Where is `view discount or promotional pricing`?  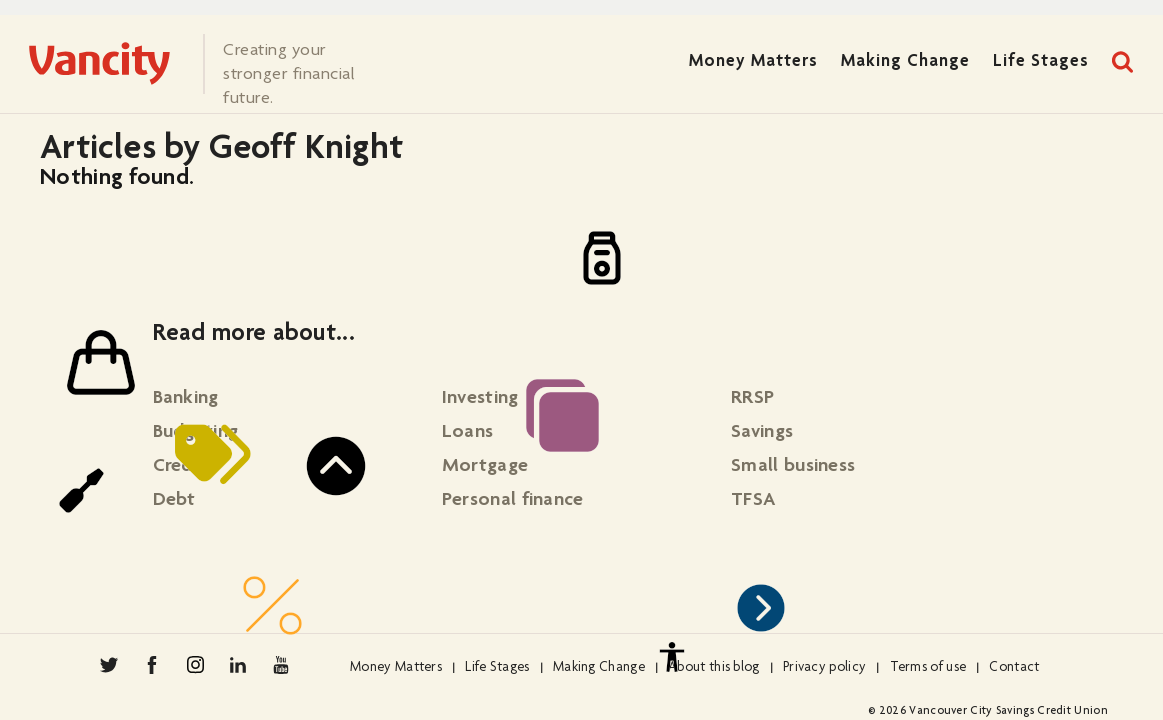
view discount or promotional pricing is located at coordinates (272, 605).